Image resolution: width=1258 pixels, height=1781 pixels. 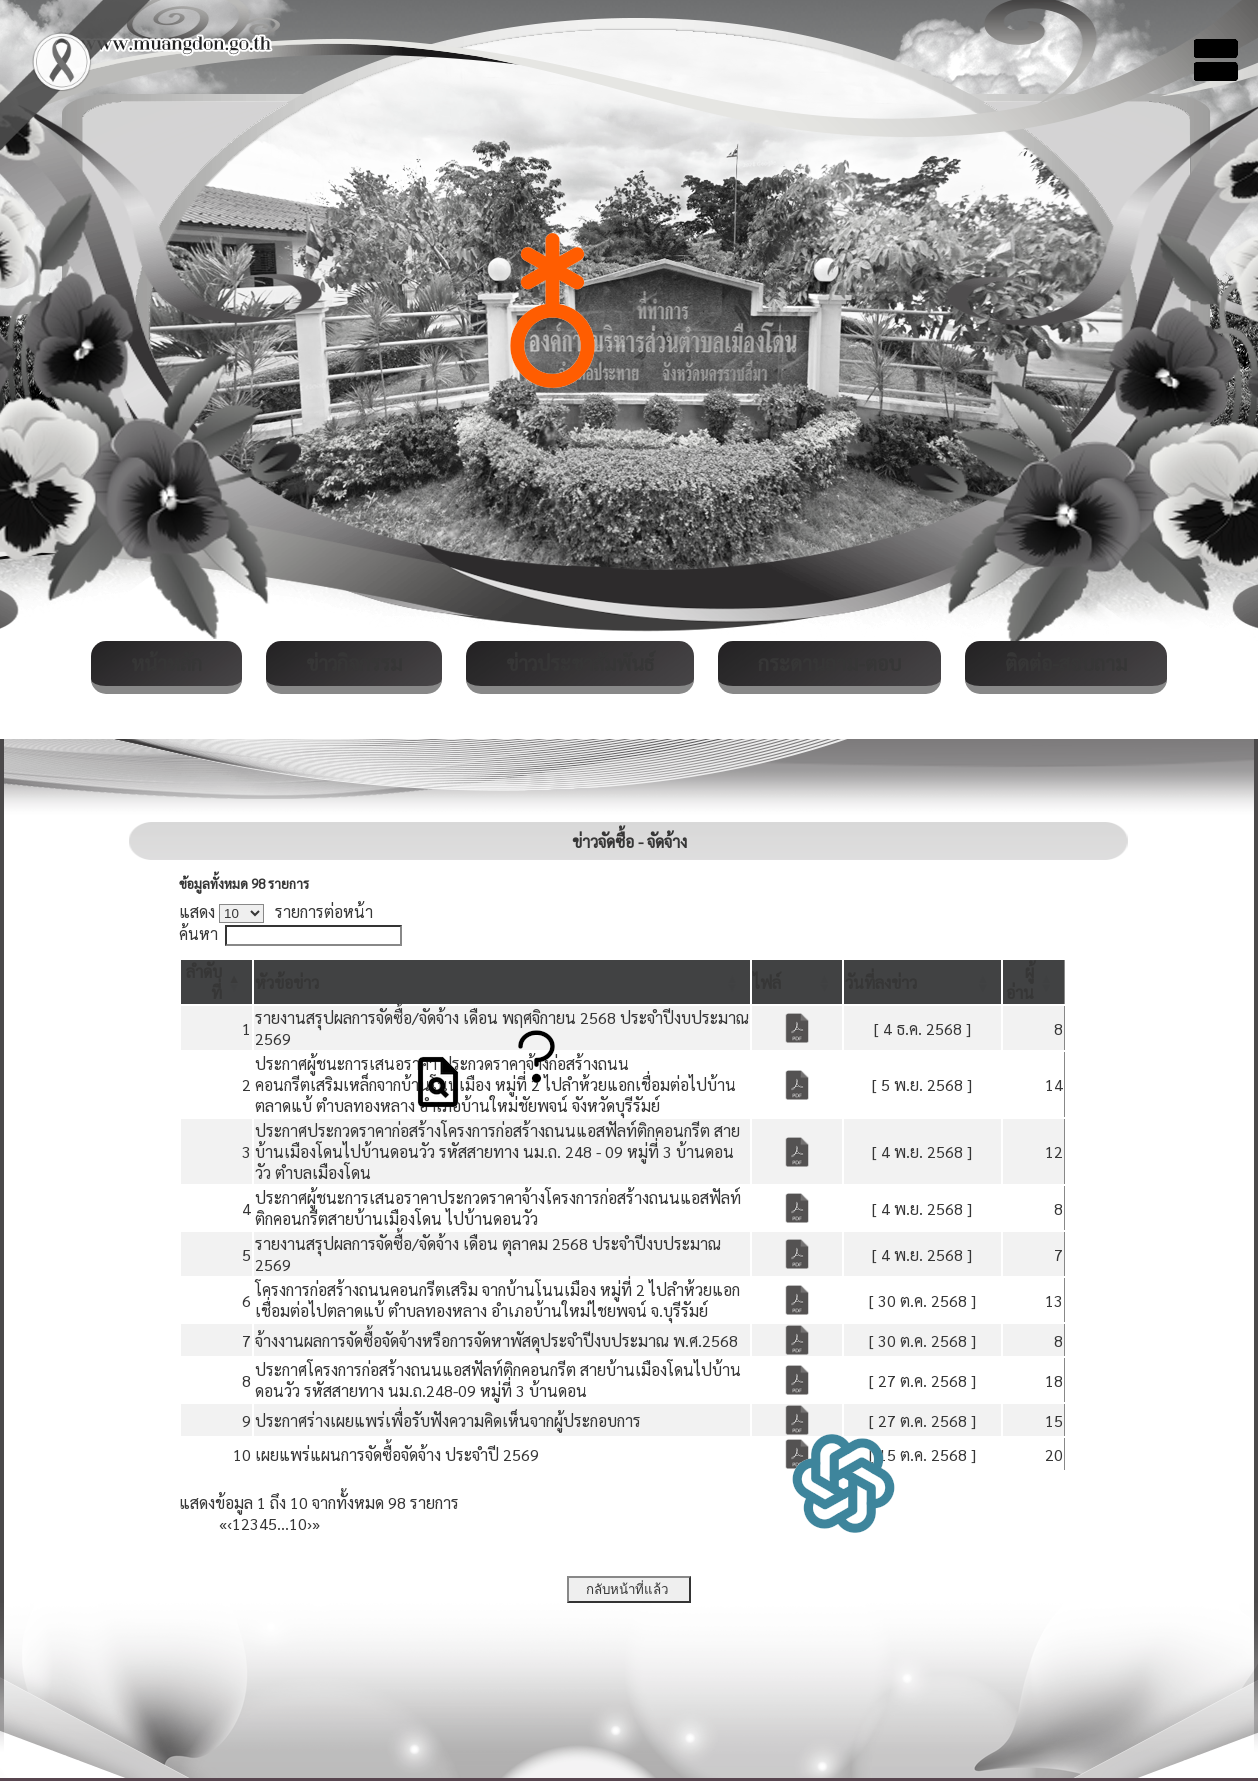 I want to click on access help or support, so click(x=536, y=1055).